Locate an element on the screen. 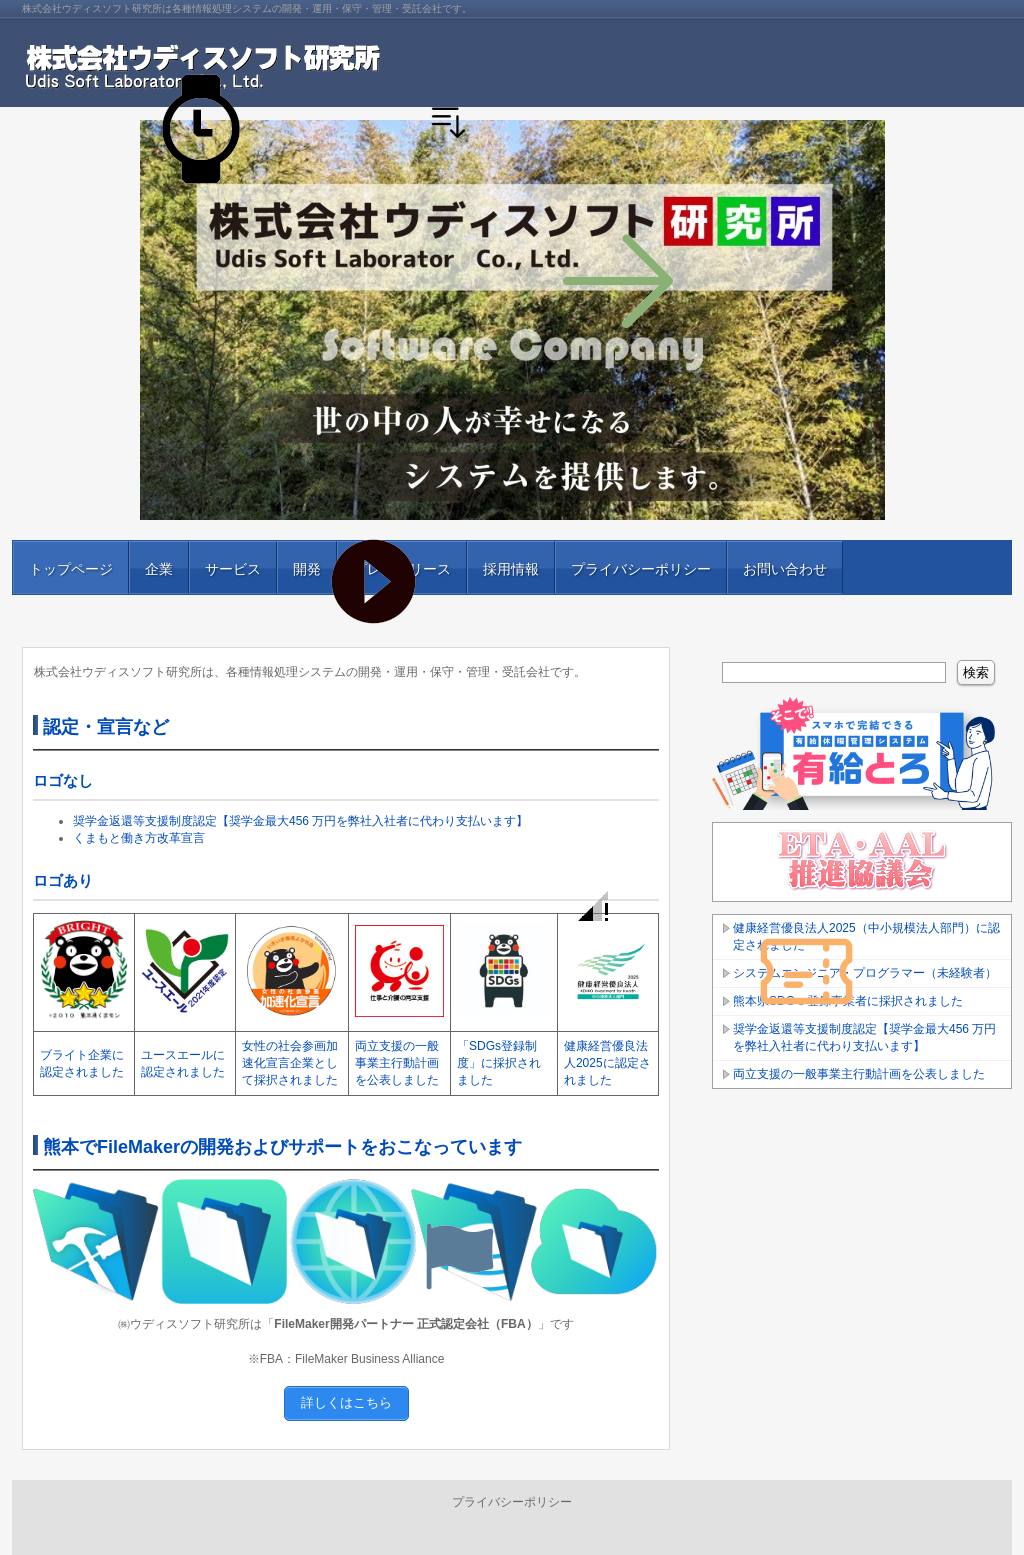  view your tickets or passes is located at coordinates (806, 971).